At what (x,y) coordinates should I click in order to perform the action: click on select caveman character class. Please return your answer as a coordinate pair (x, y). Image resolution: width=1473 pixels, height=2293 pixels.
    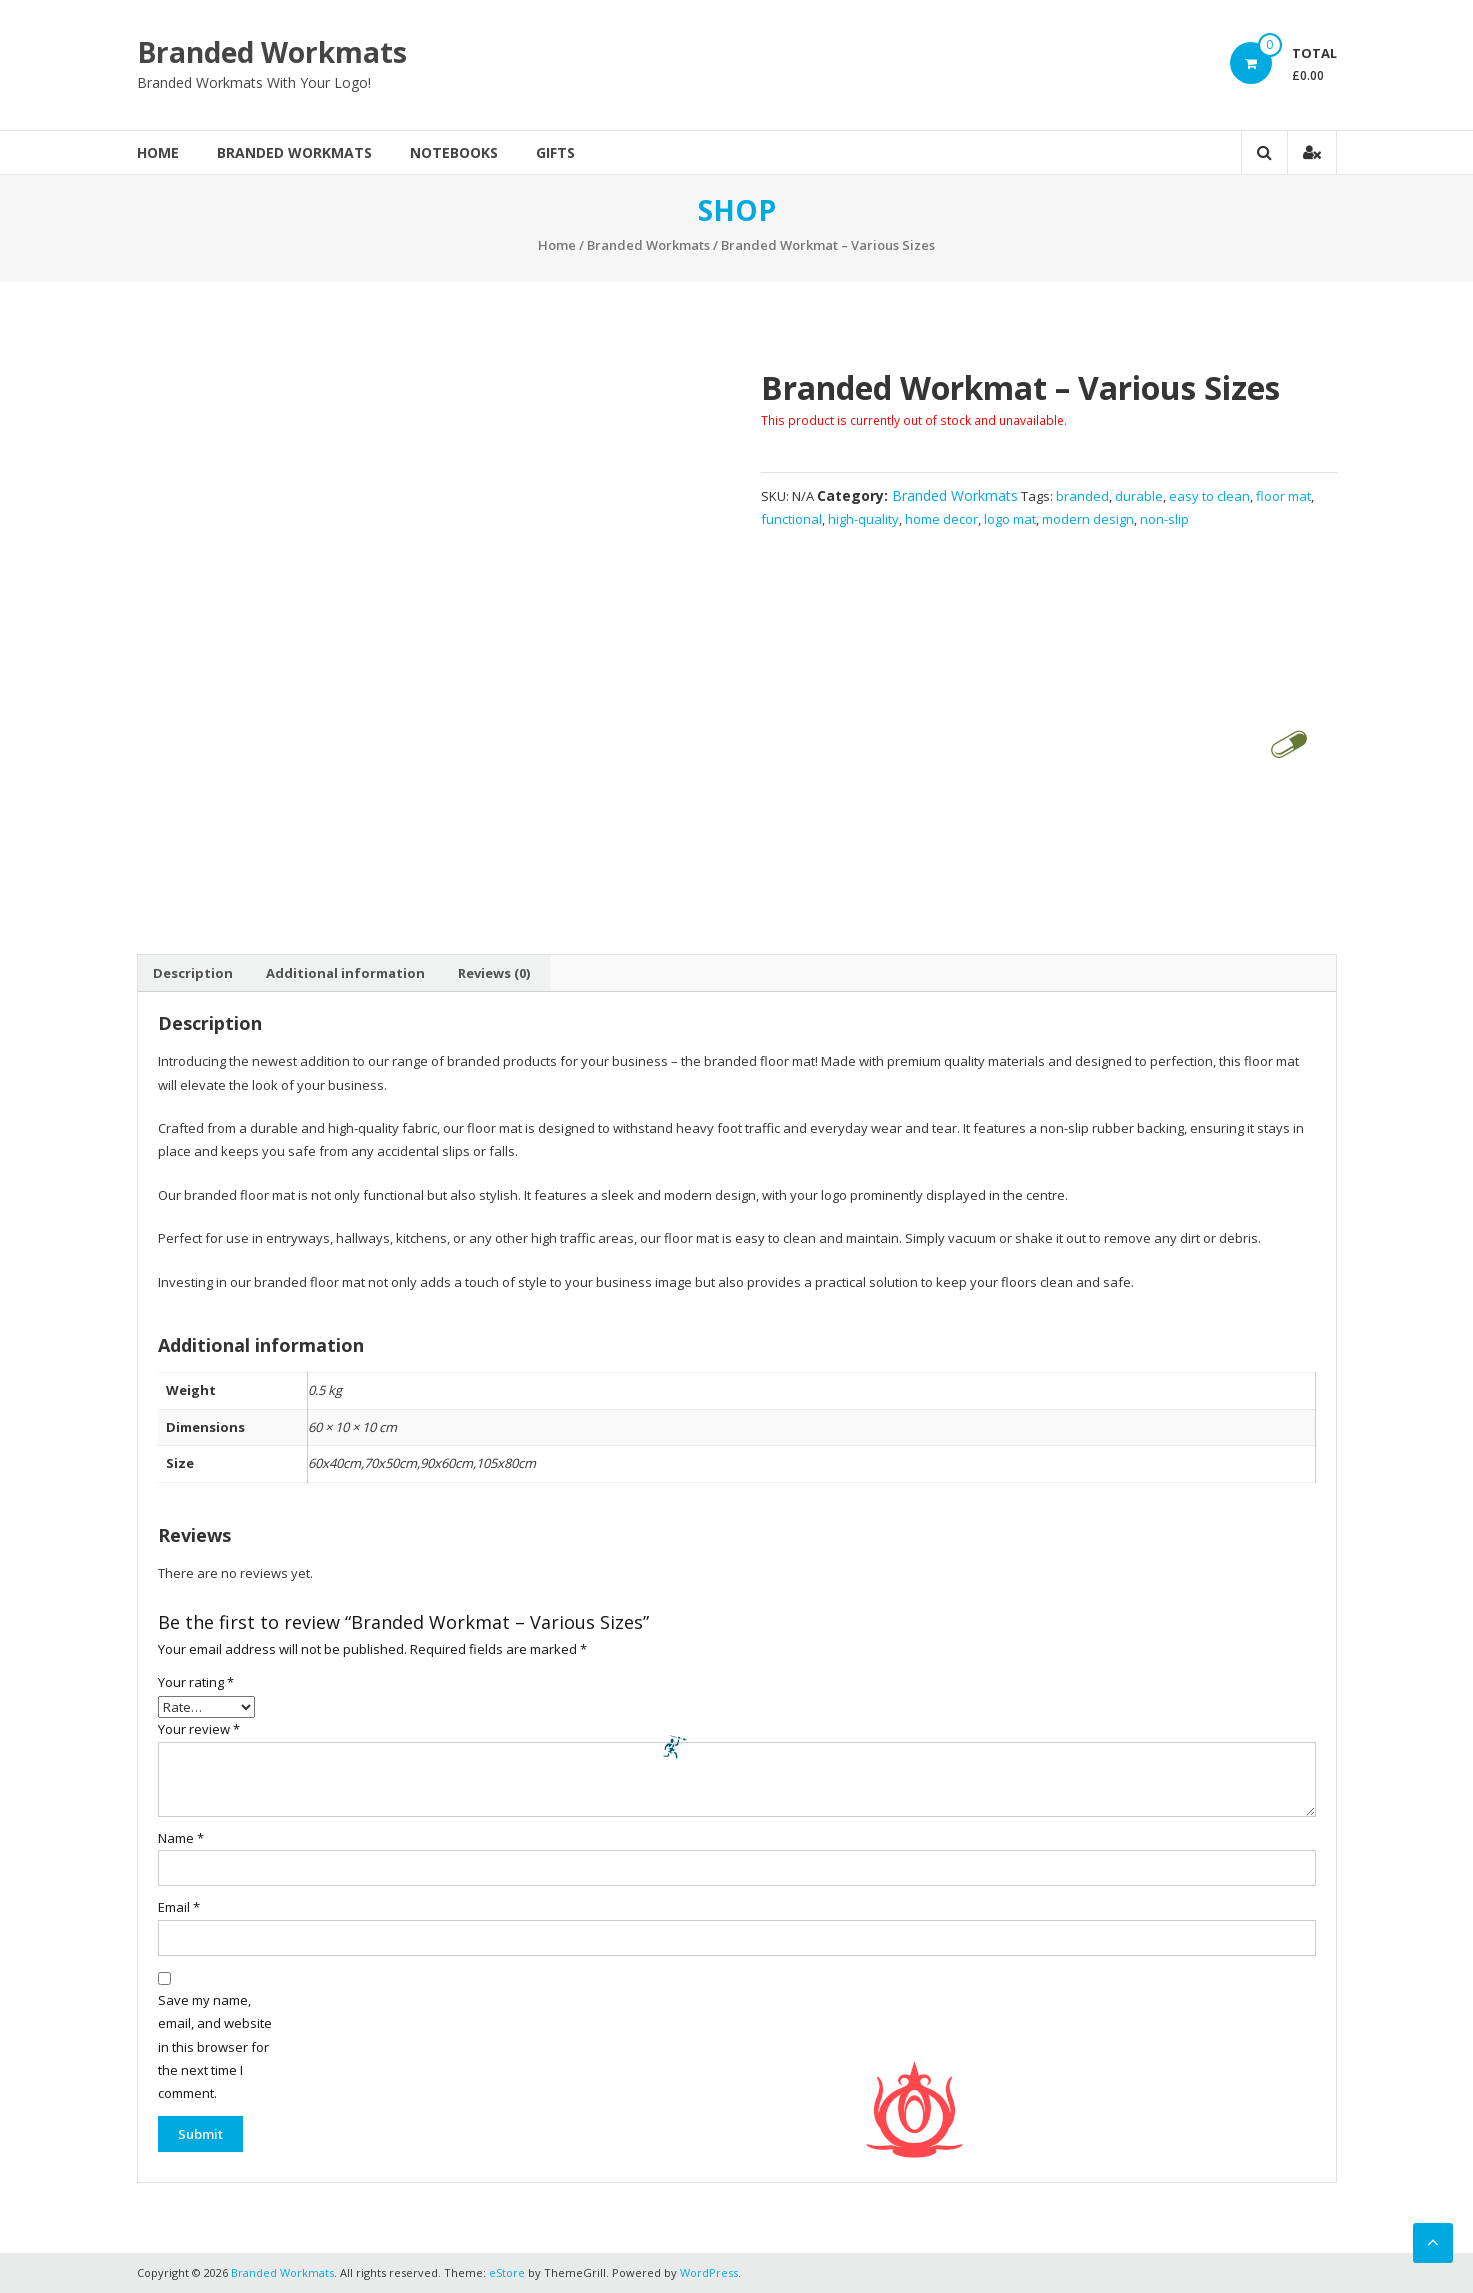
    Looking at the image, I should click on (675, 1747).